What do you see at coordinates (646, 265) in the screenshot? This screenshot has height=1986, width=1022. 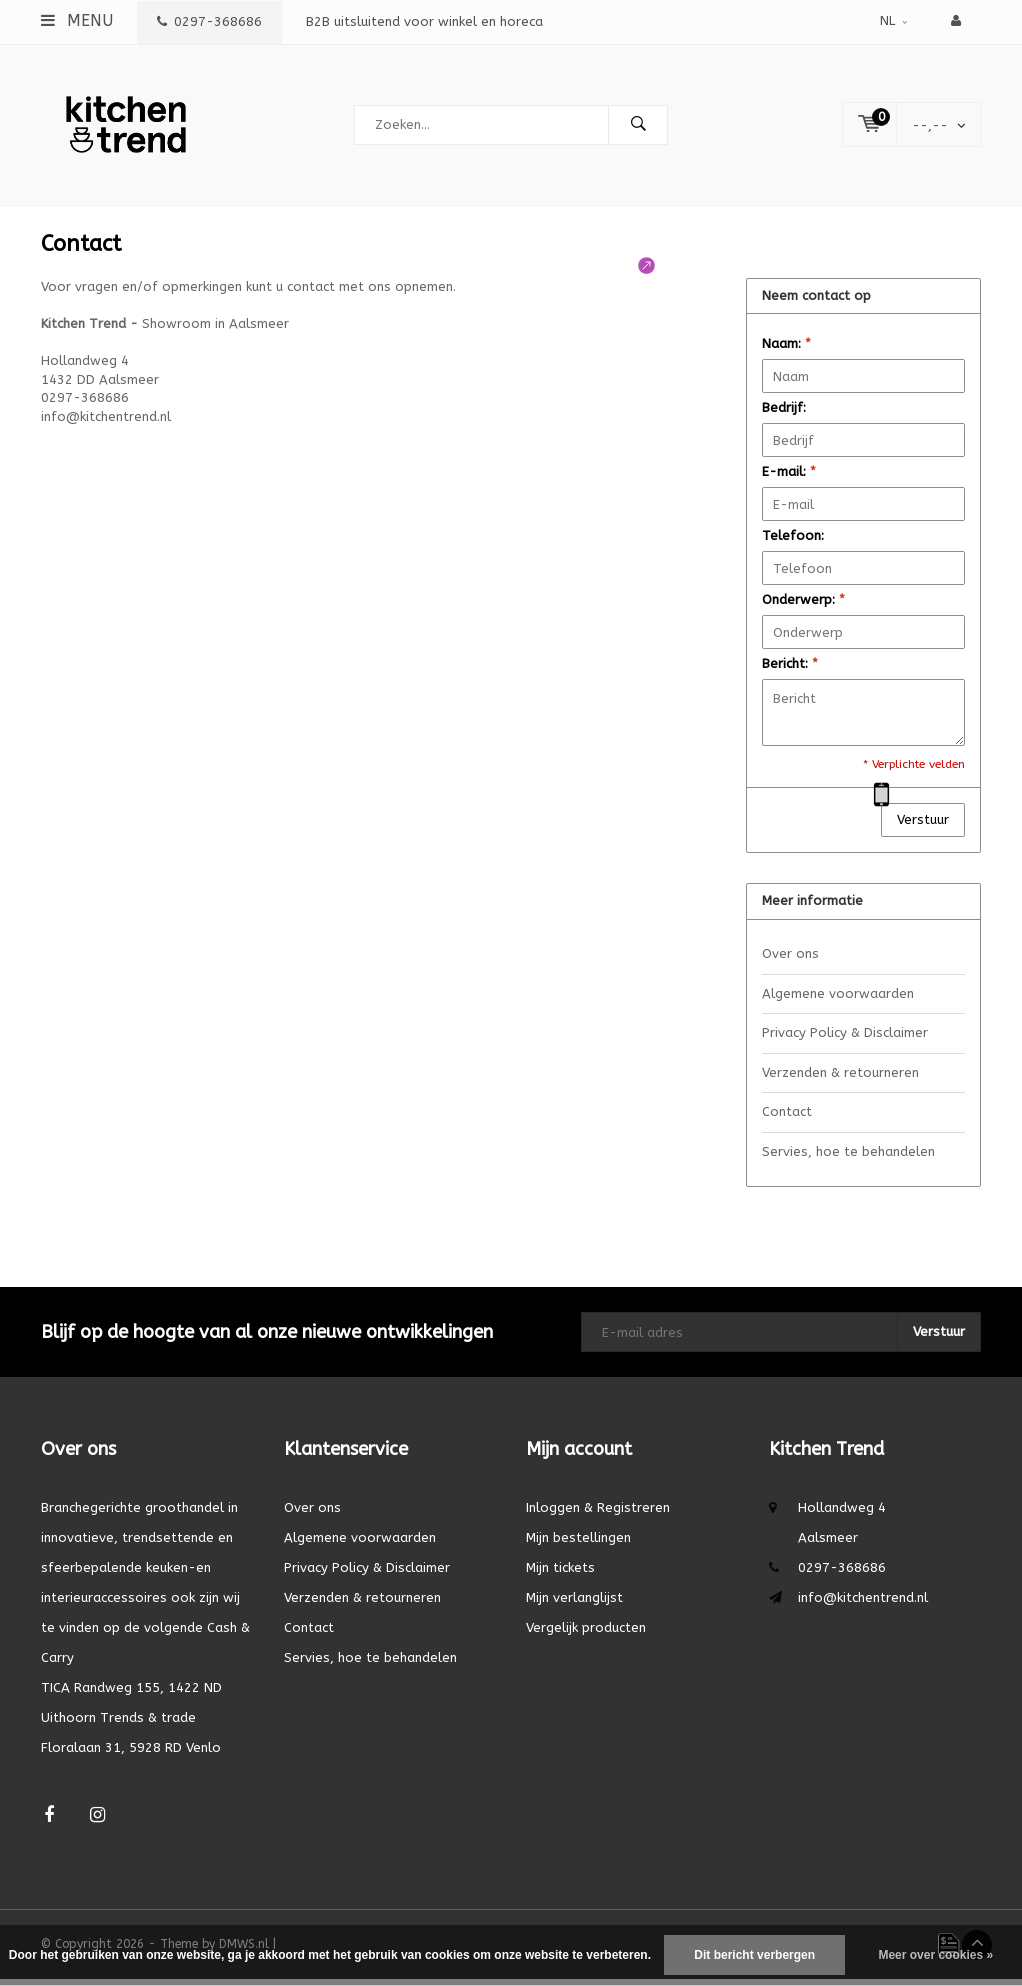 I see `indicates a symbolic link or shortcut to another file` at bounding box center [646, 265].